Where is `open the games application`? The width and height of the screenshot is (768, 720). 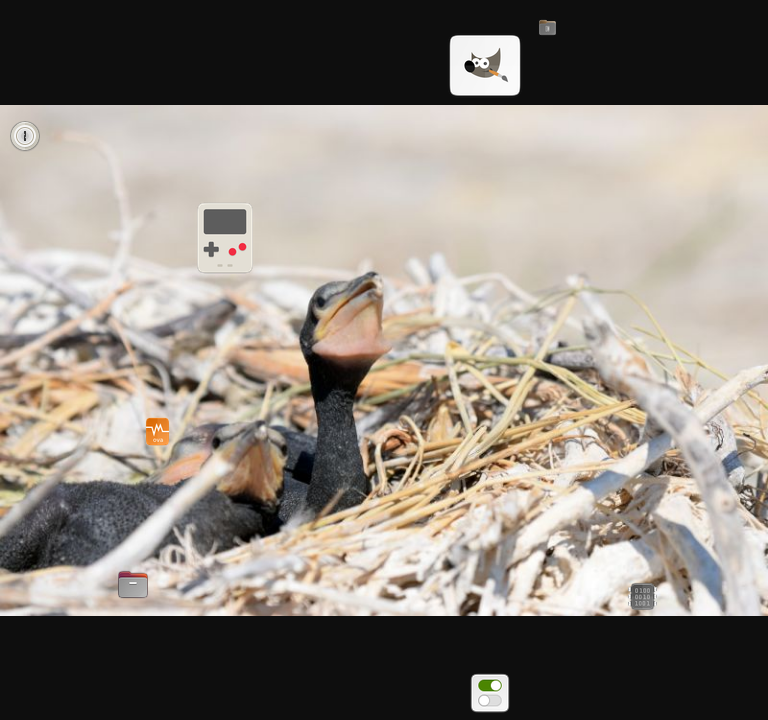
open the games application is located at coordinates (225, 238).